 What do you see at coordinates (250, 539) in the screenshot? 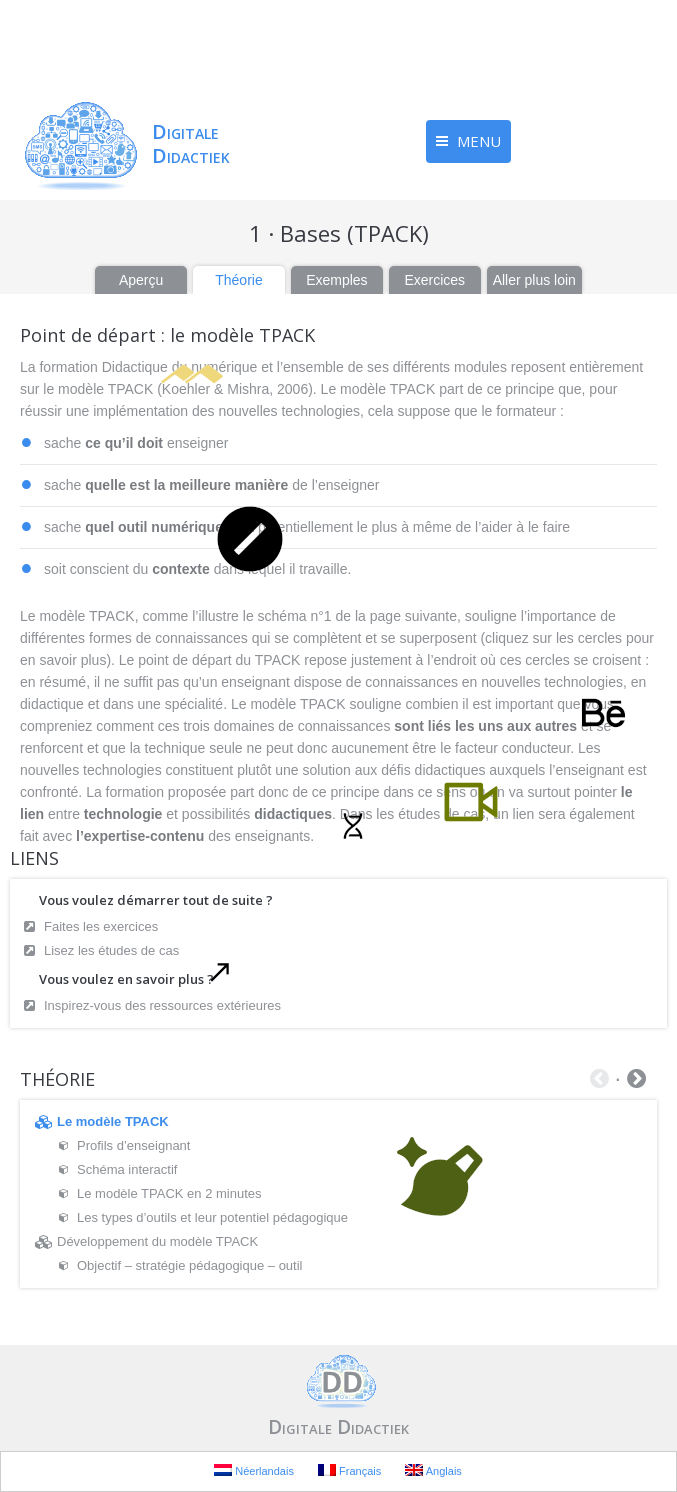
I see `indicates a blocked or prohibited action` at bounding box center [250, 539].